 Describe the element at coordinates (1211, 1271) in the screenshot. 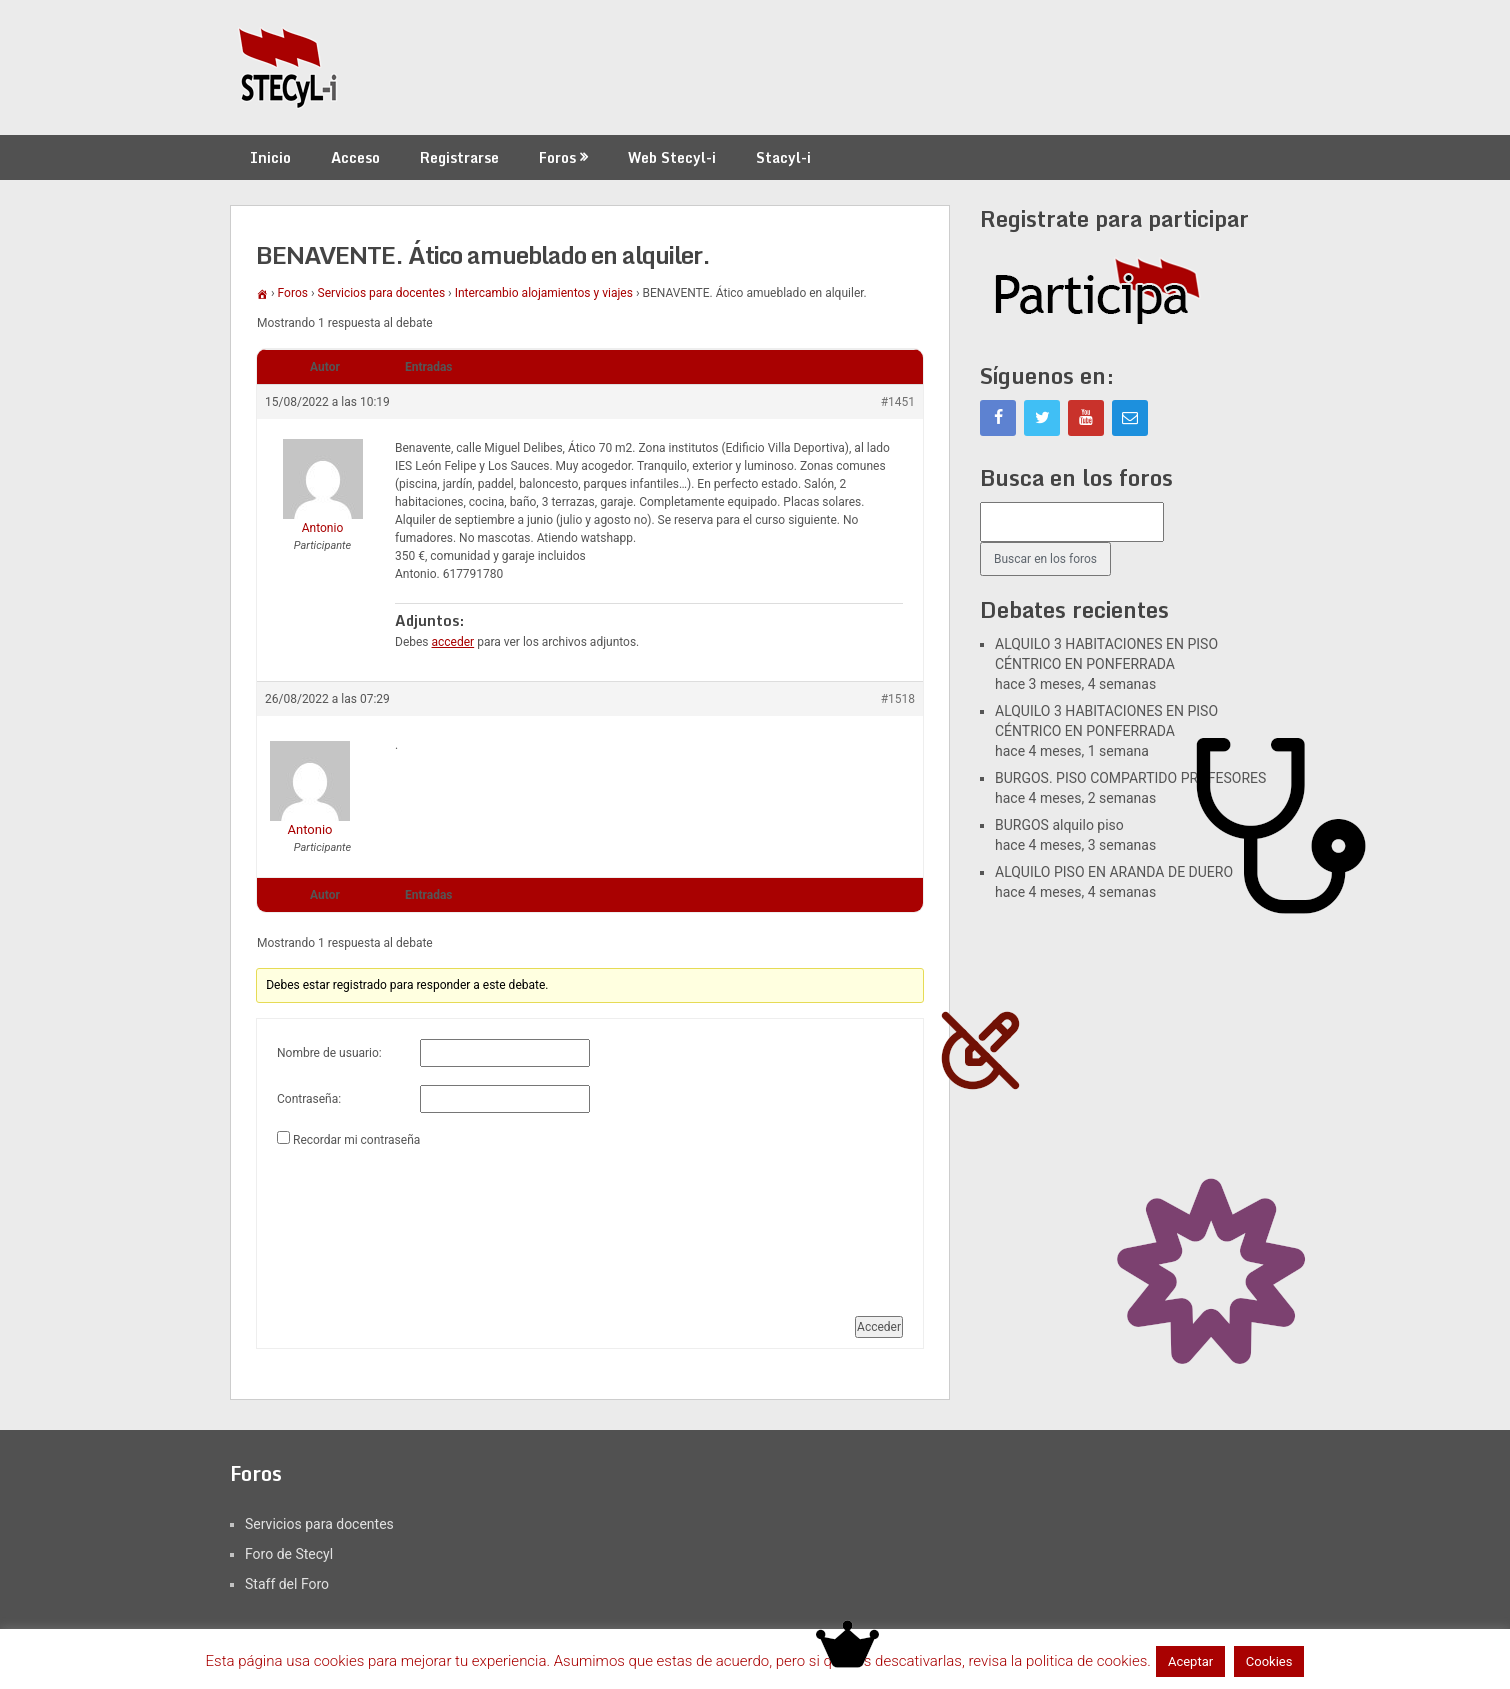

I see `represents the Bahá'í faith symbol` at that location.